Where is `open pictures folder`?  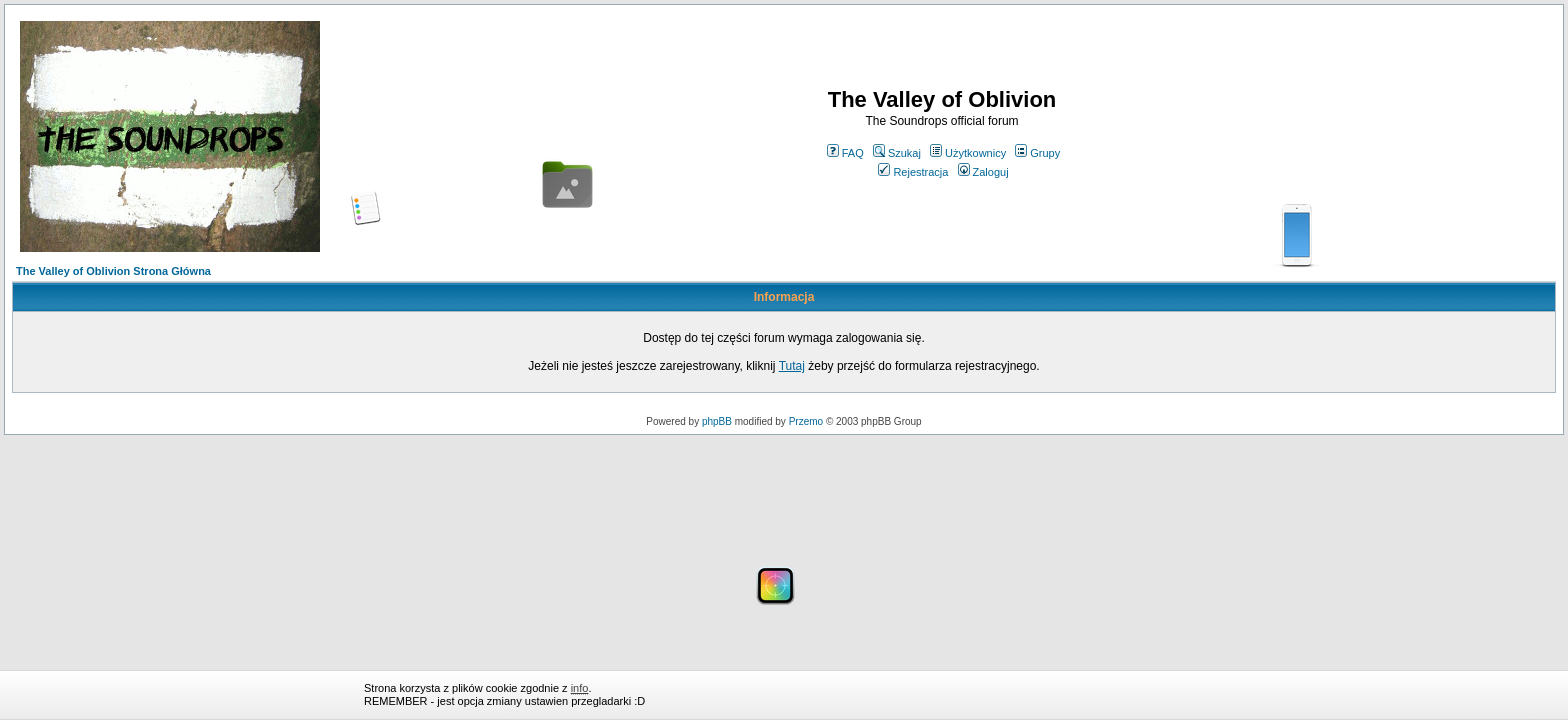 open pictures folder is located at coordinates (567, 184).